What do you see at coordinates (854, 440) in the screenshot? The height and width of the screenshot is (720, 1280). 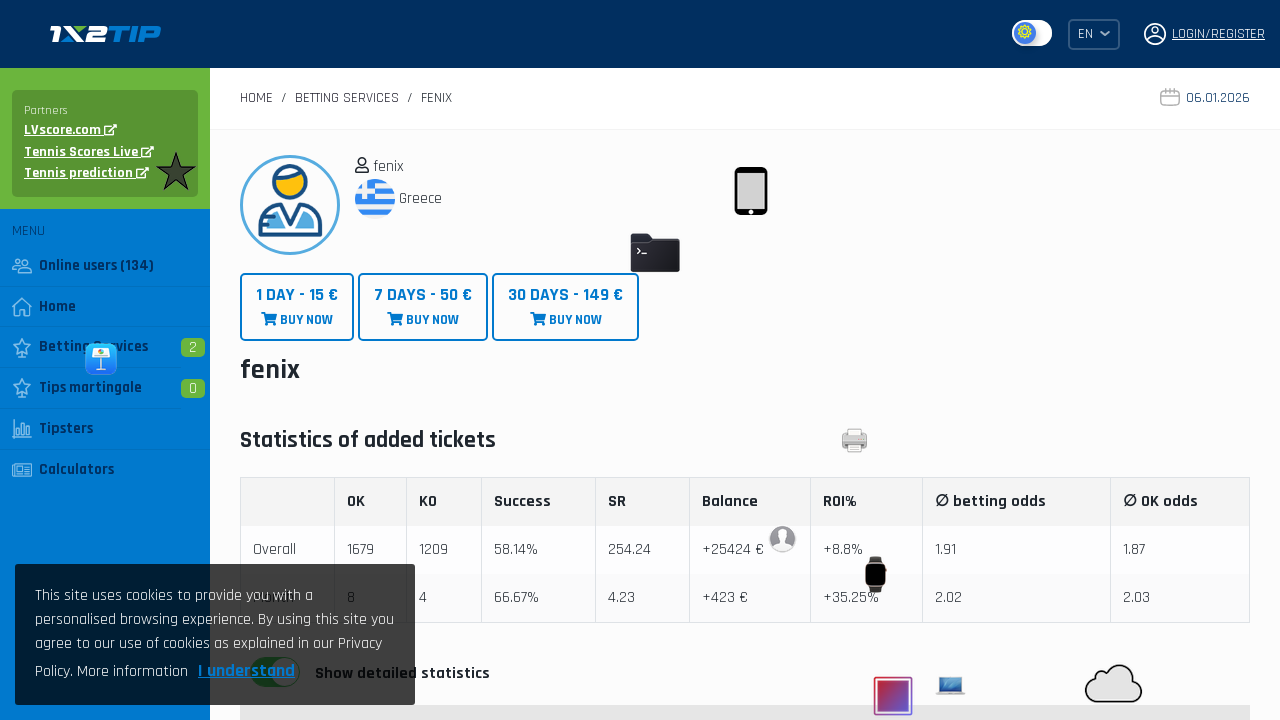 I see `connect to a network printer` at bounding box center [854, 440].